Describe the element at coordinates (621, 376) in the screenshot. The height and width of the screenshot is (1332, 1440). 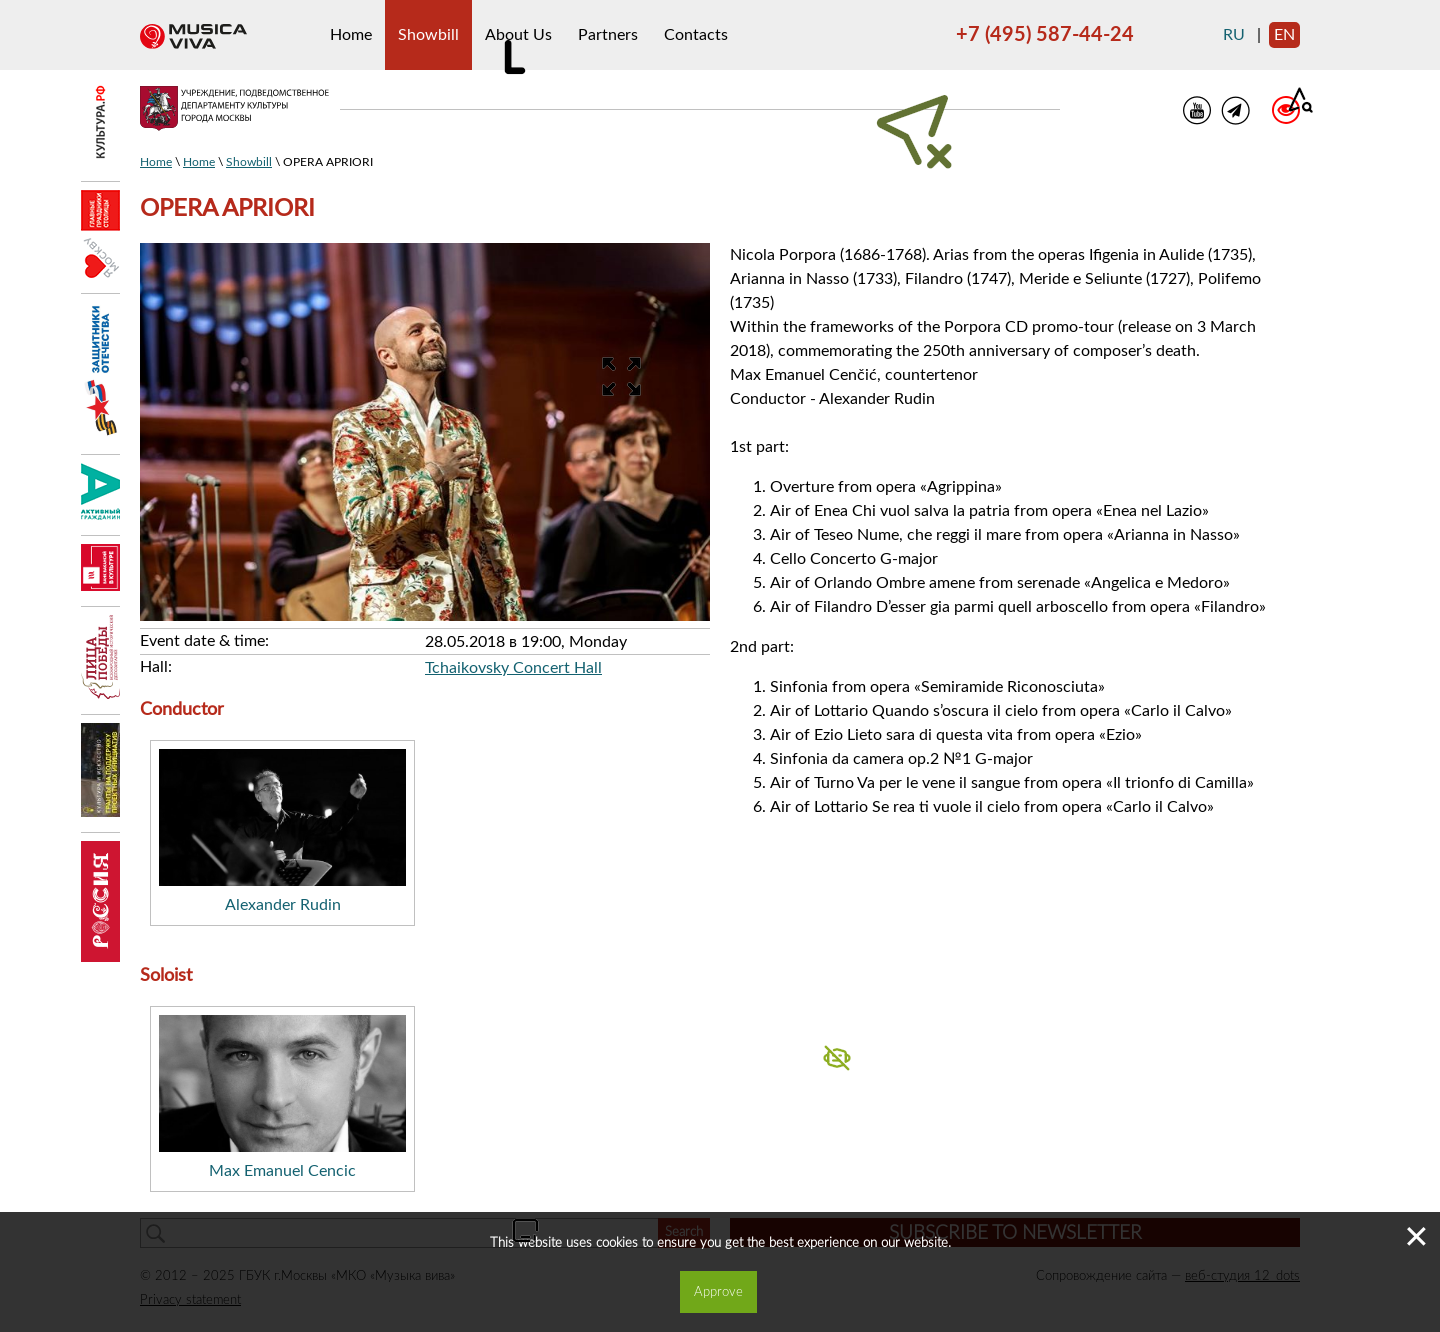
I see `expand to full screen mode` at that location.